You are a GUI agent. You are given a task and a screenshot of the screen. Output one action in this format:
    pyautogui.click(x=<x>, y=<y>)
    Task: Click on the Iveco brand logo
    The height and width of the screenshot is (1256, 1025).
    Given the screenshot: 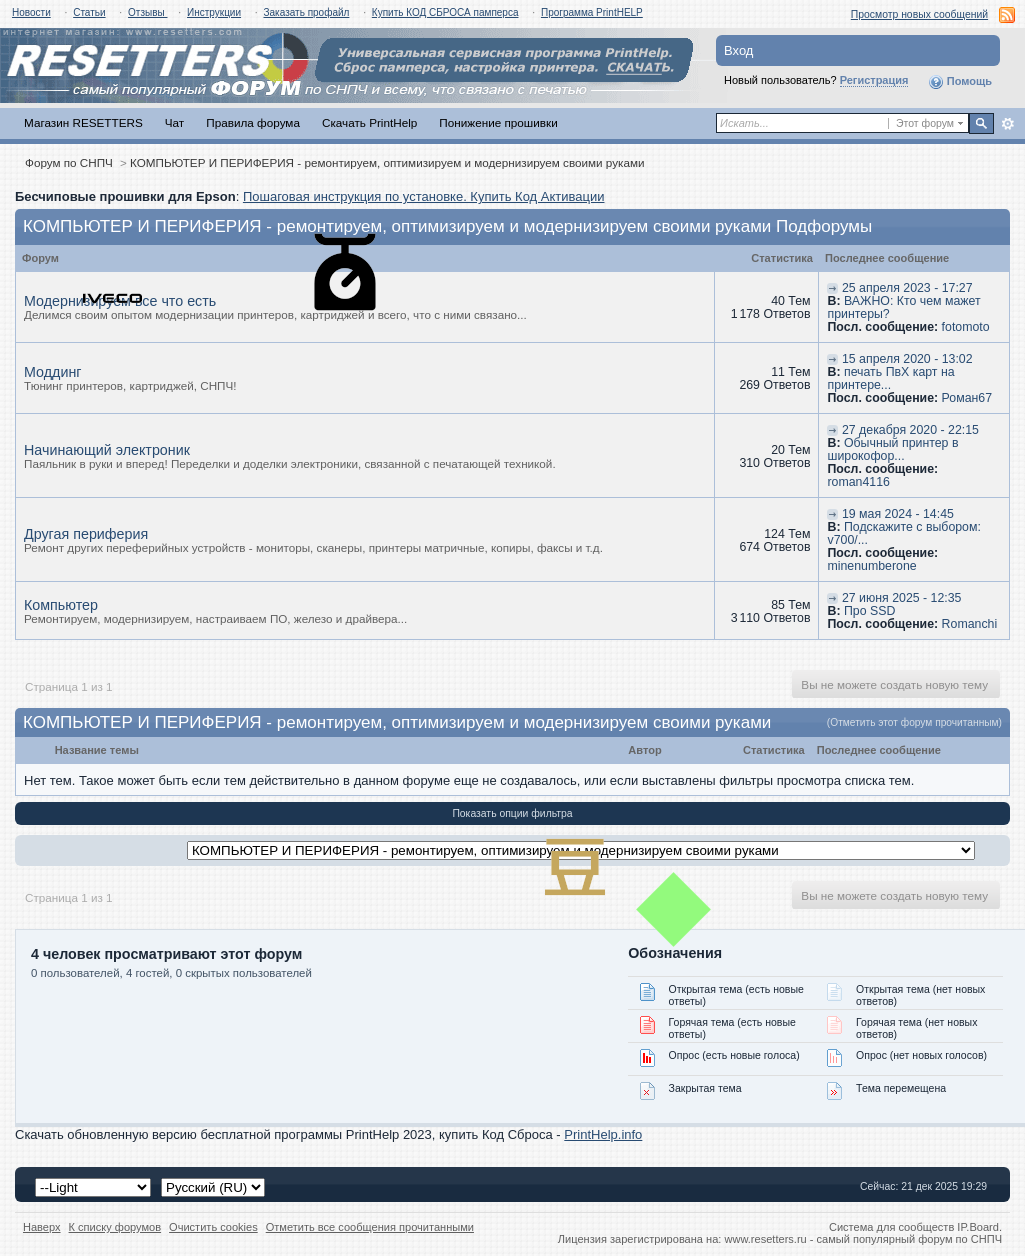 What is the action you would take?
    pyautogui.click(x=112, y=298)
    